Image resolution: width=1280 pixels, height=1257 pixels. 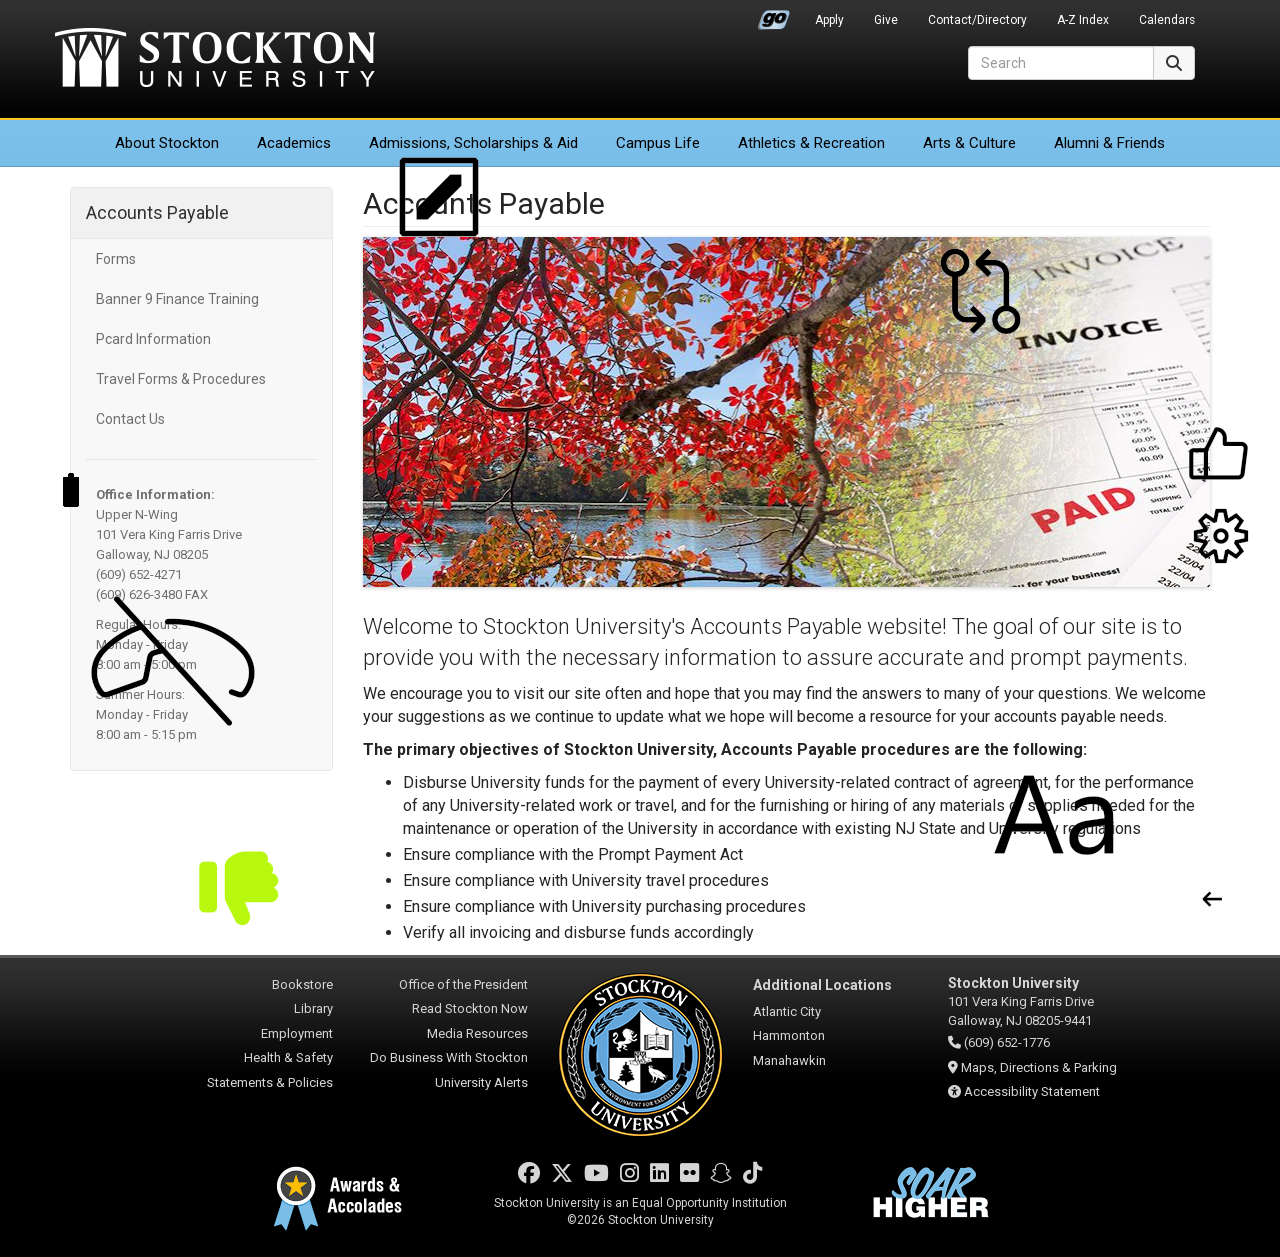 What do you see at coordinates (1213, 899) in the screenshot?
I see `go back to the previous screen` at bounding box center [1213, 899].